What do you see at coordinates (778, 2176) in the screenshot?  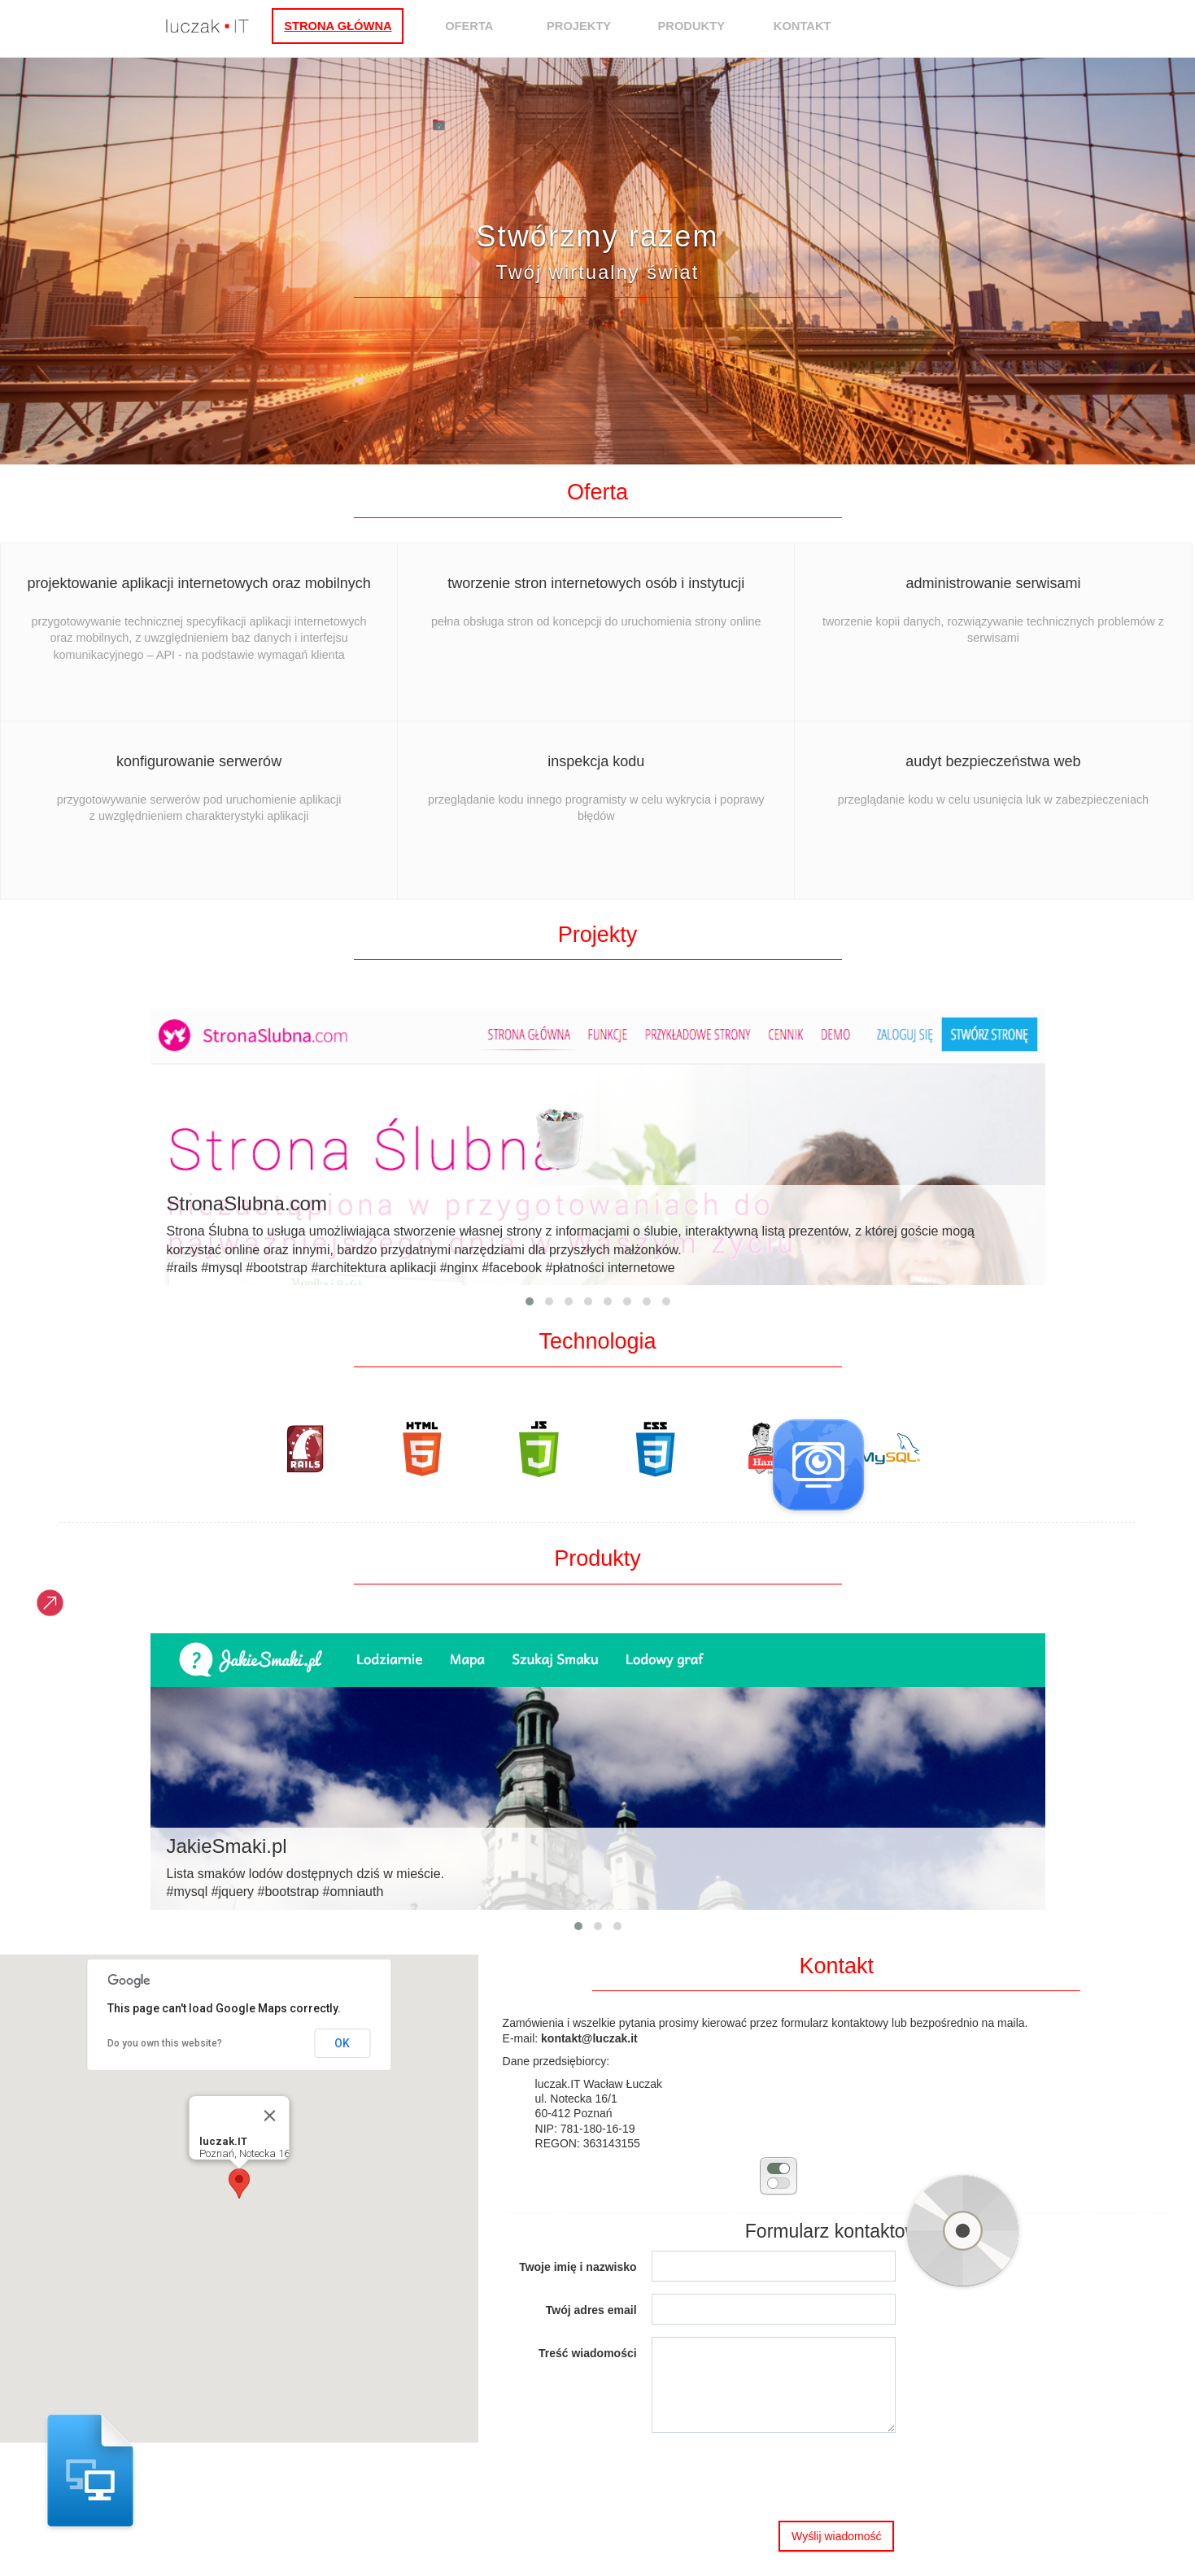 I see `open gnome tweaks settings` at bounding box center [778, 2176].